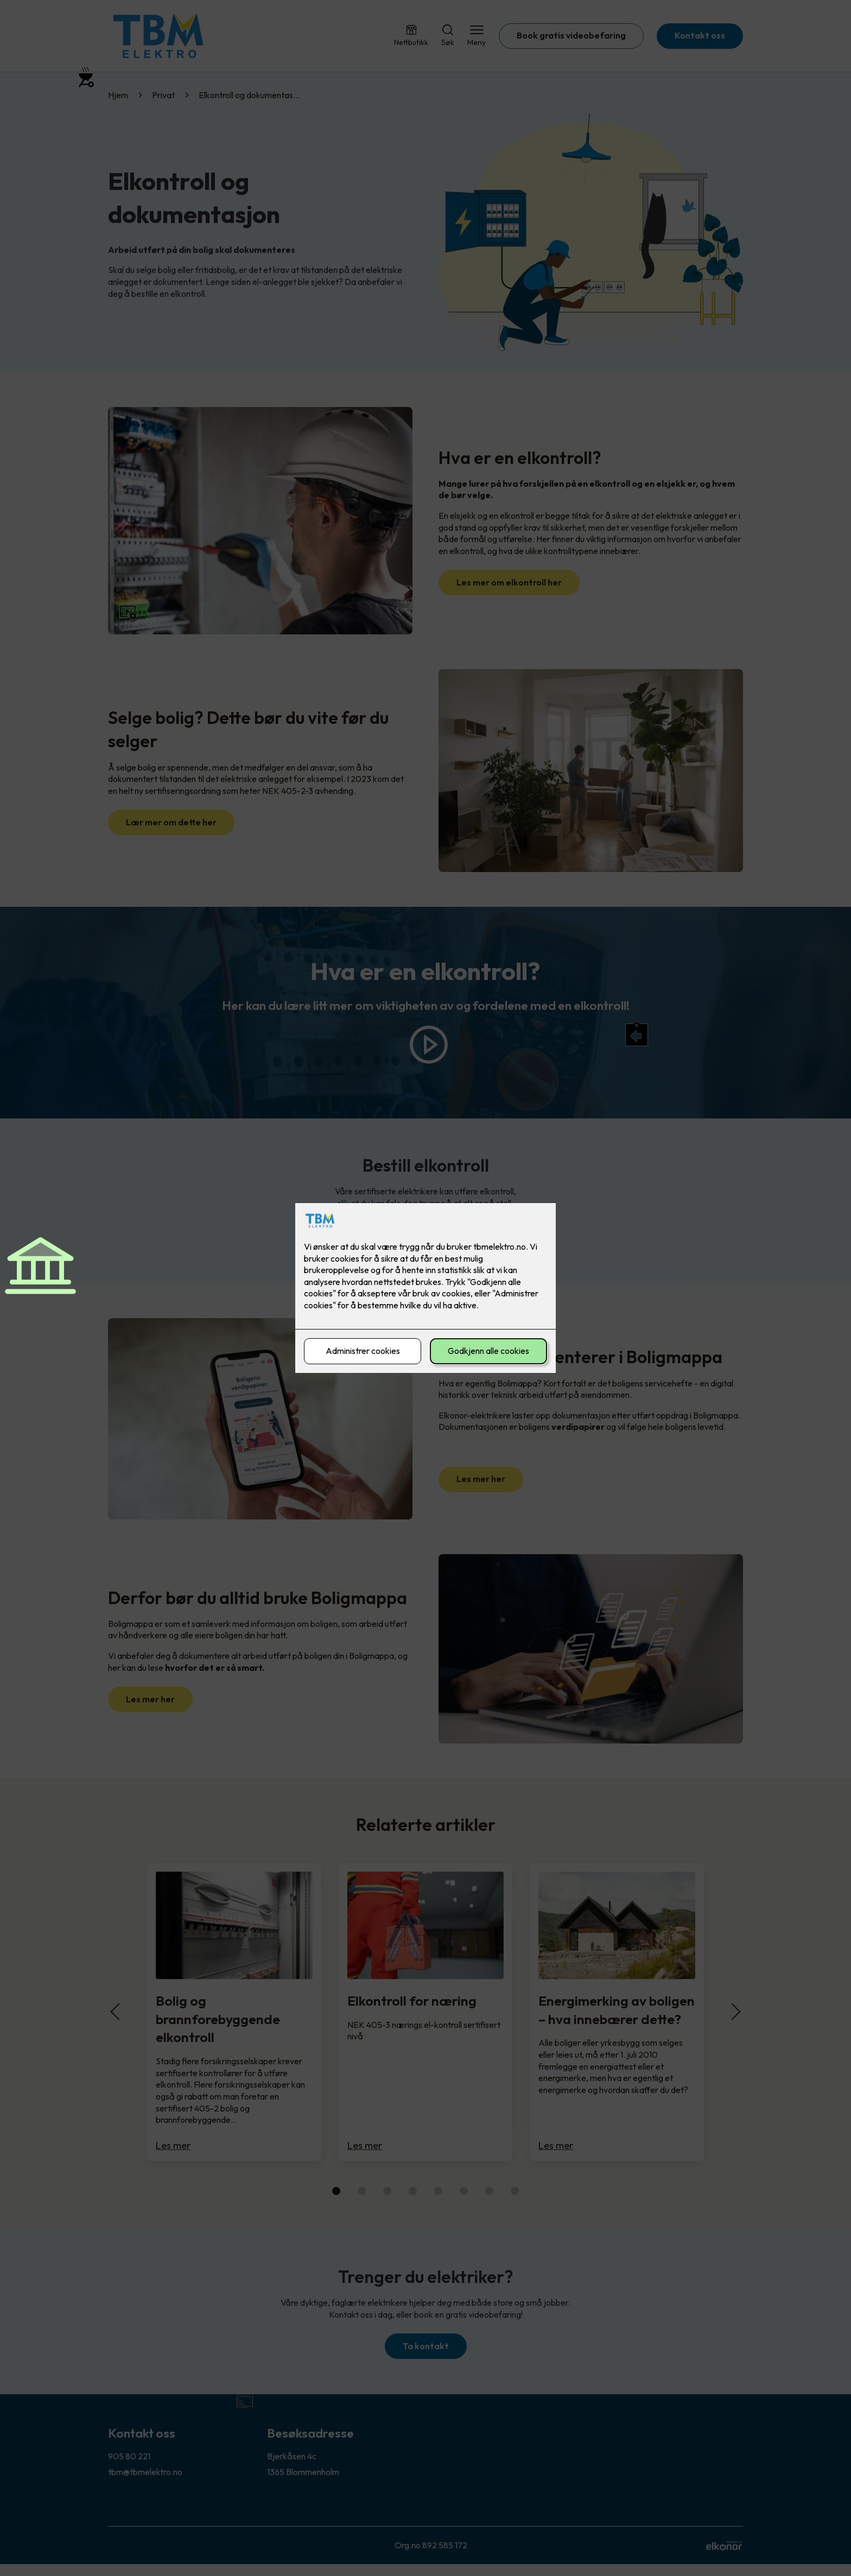 Image resolution: width=851 pixels, height=2576 pixels. Describe the element at coordinates (40, 1268) in the screenshot. I see `access banking or financial services` at that location.